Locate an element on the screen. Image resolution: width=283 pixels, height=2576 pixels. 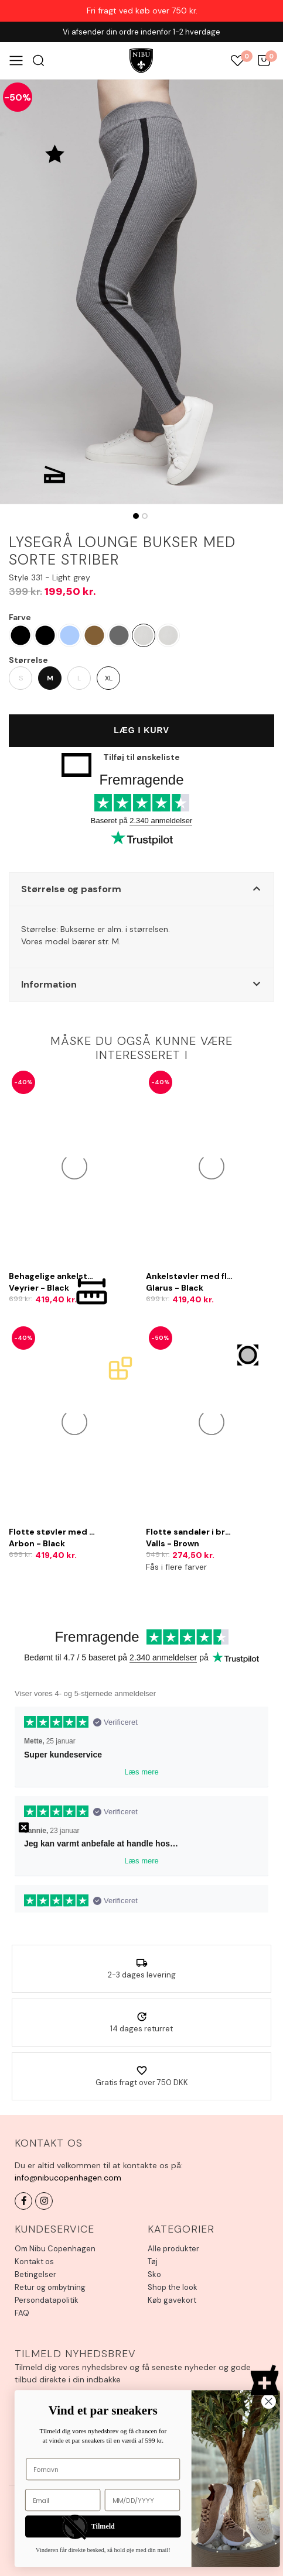
access modular components or blocks is located at coordinates (120, 1368).